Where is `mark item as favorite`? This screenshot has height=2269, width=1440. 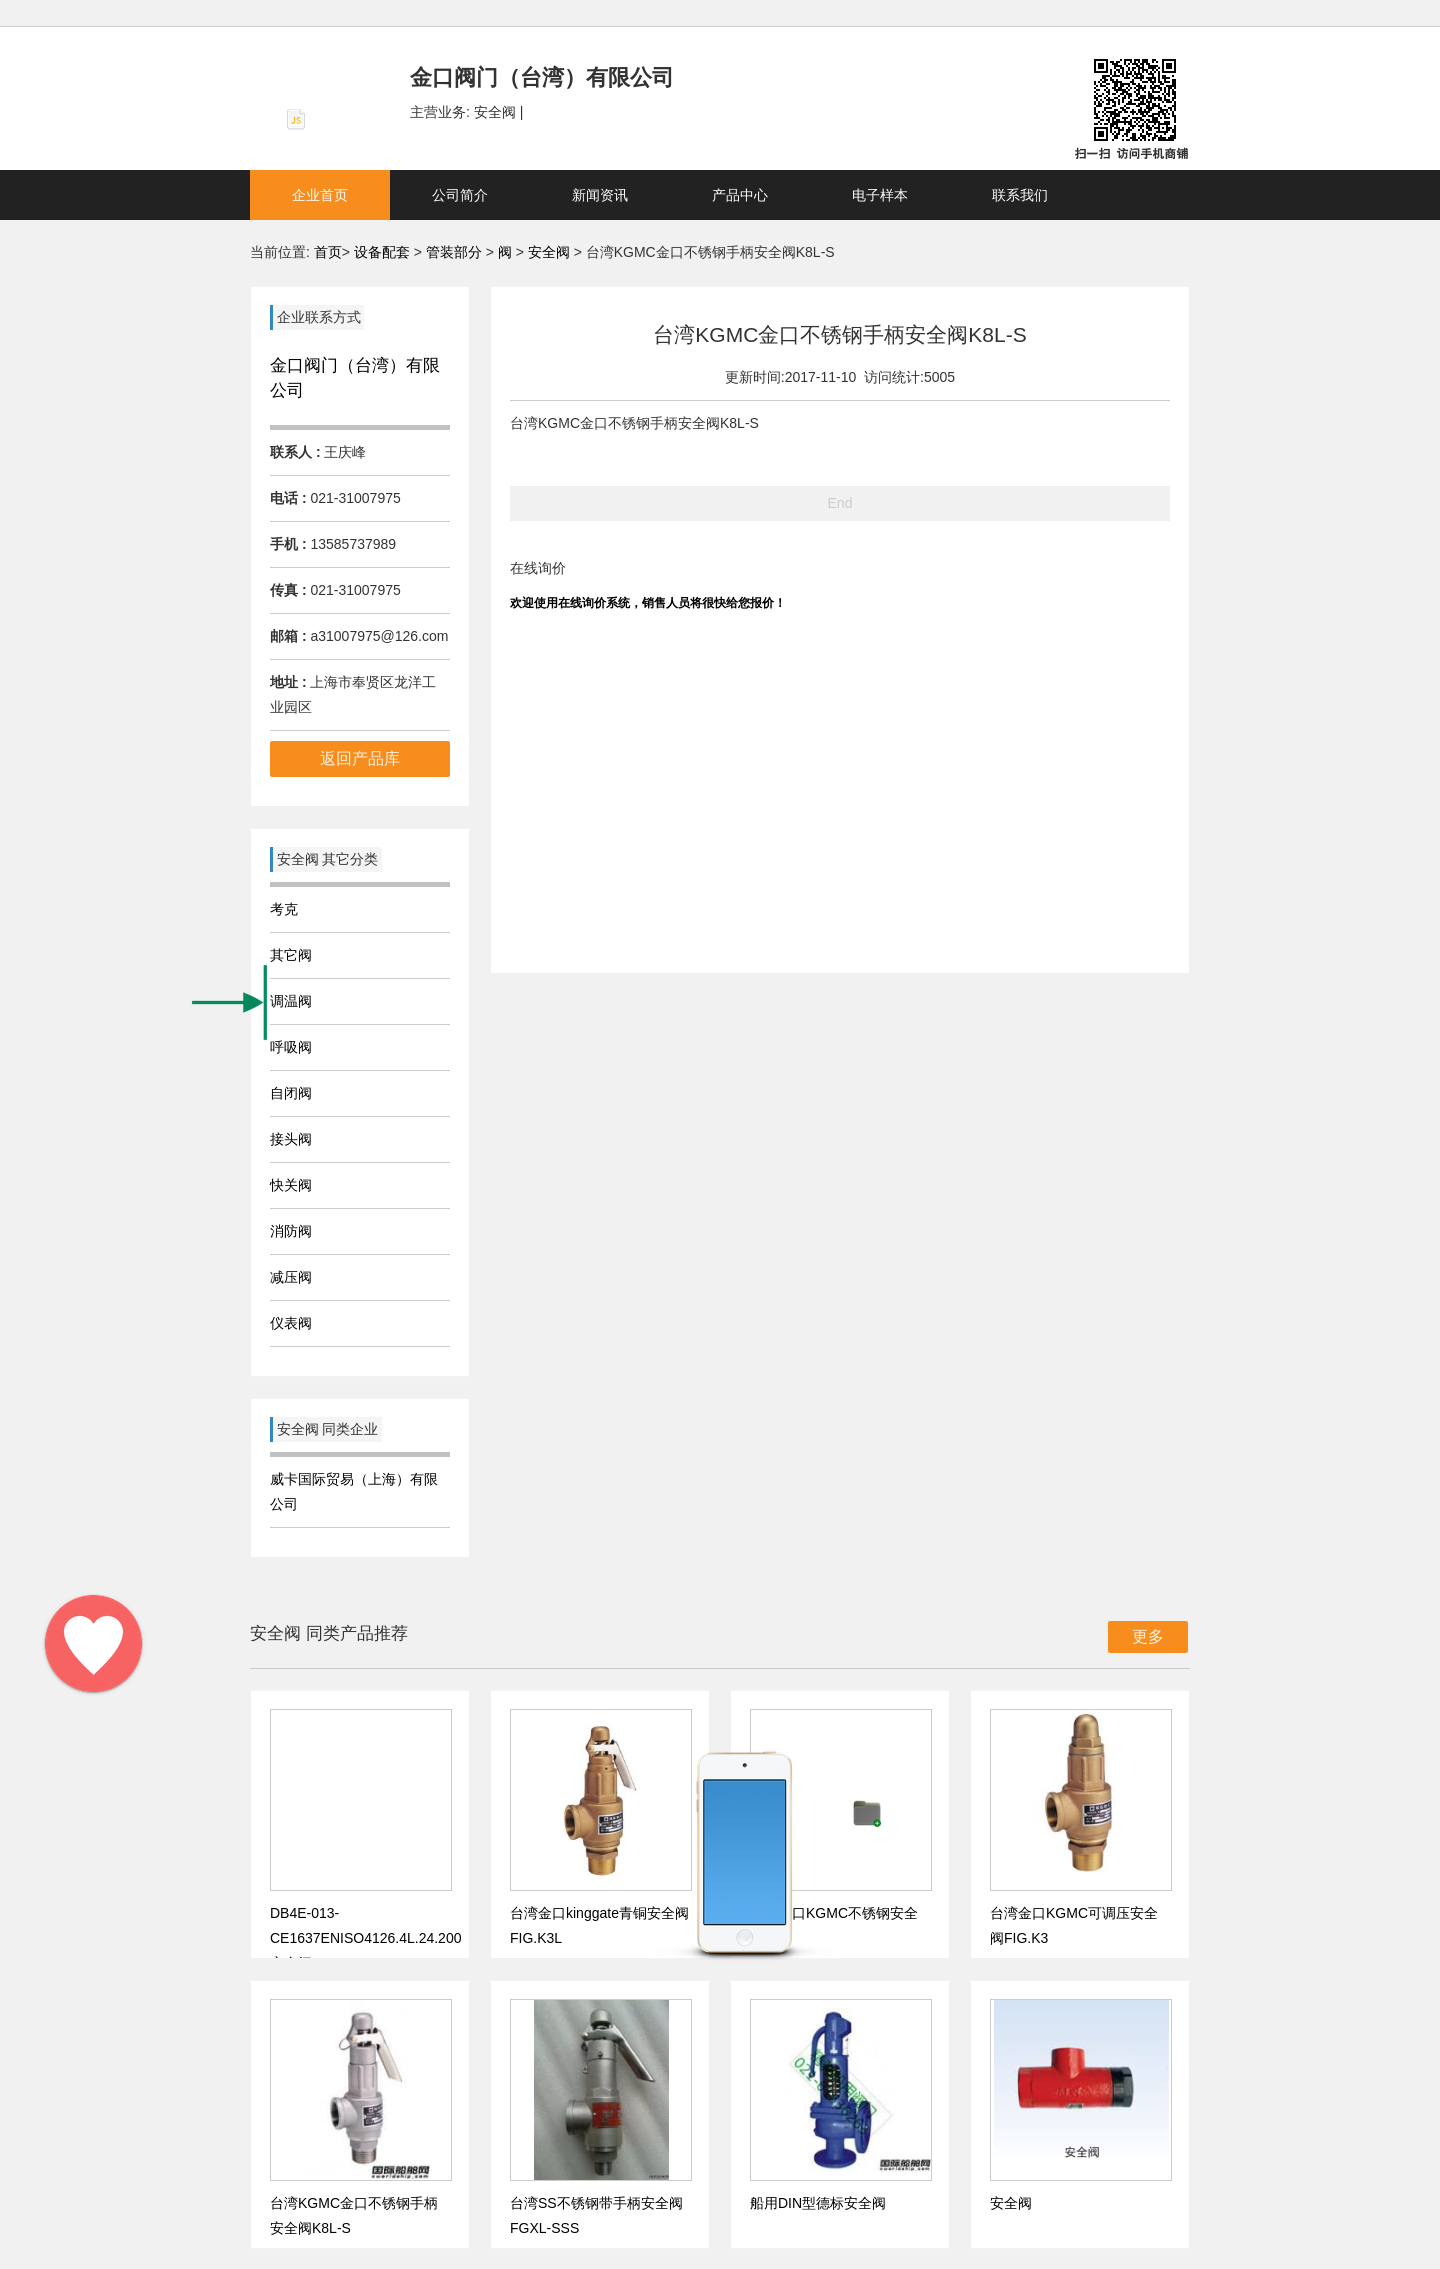
mark item as favorite is located at coordinates (93, 1643).